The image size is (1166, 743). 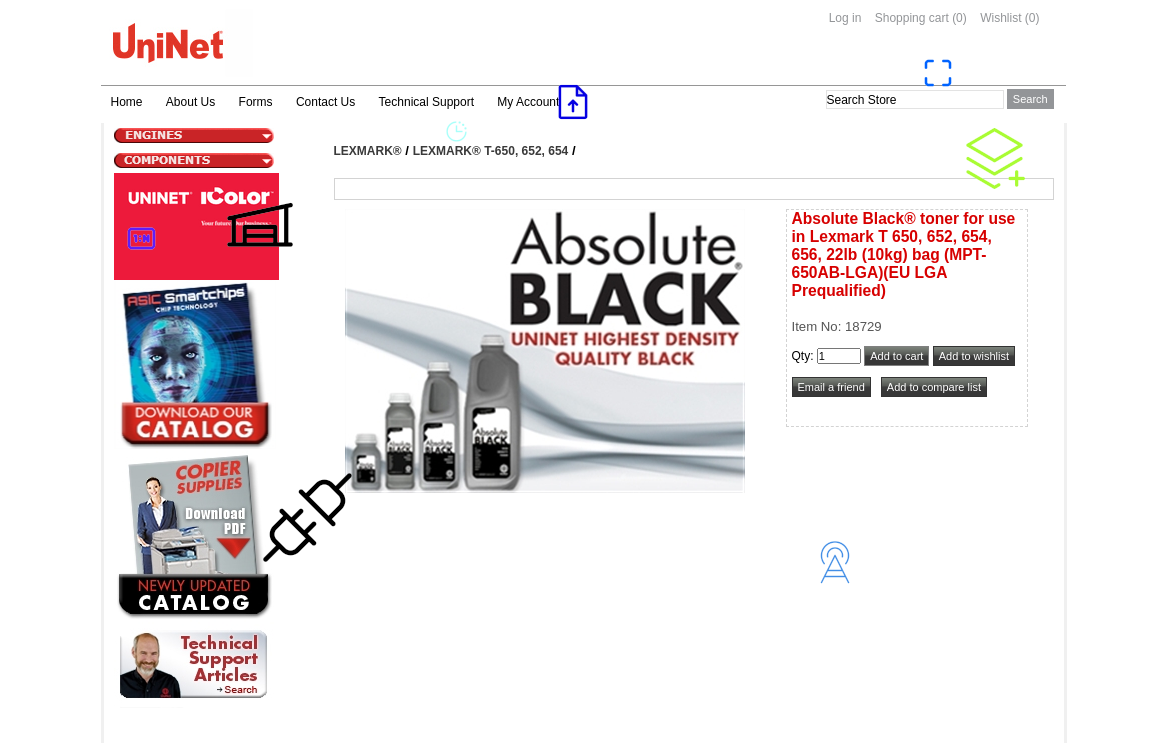 What do you see at coordinates (938, 73) in the screenshot?
I see `maximize window to full screen` at bounding box center [938, 73].